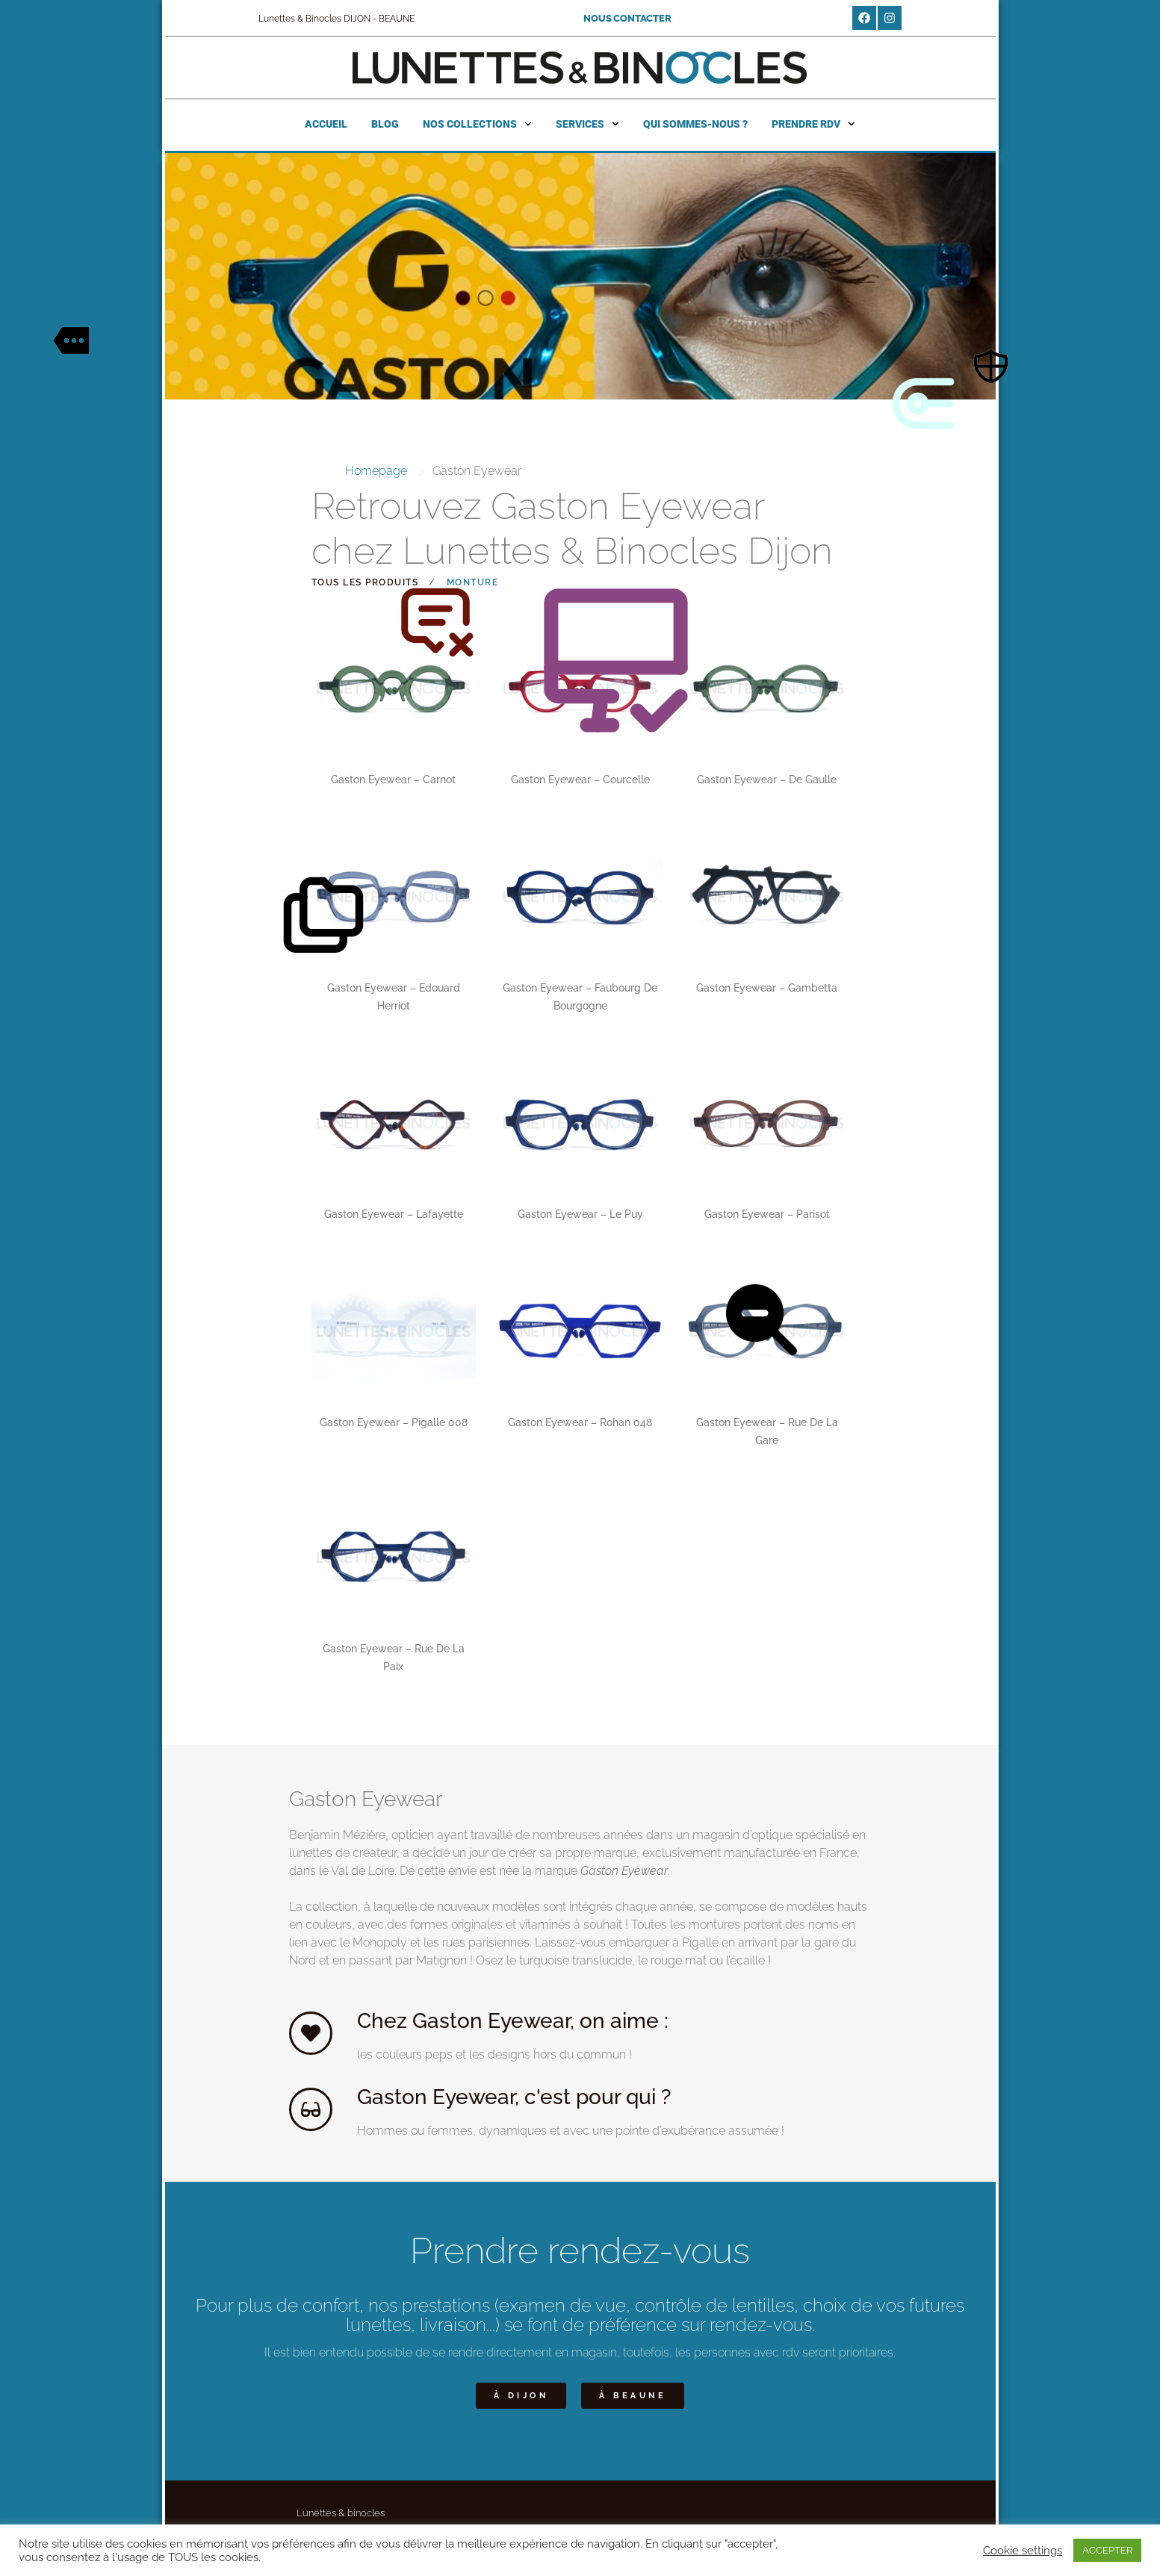 This screenshot has width=1160, height=2576. I want to click on indicates a rounded line cap style option, so click(921, 403).